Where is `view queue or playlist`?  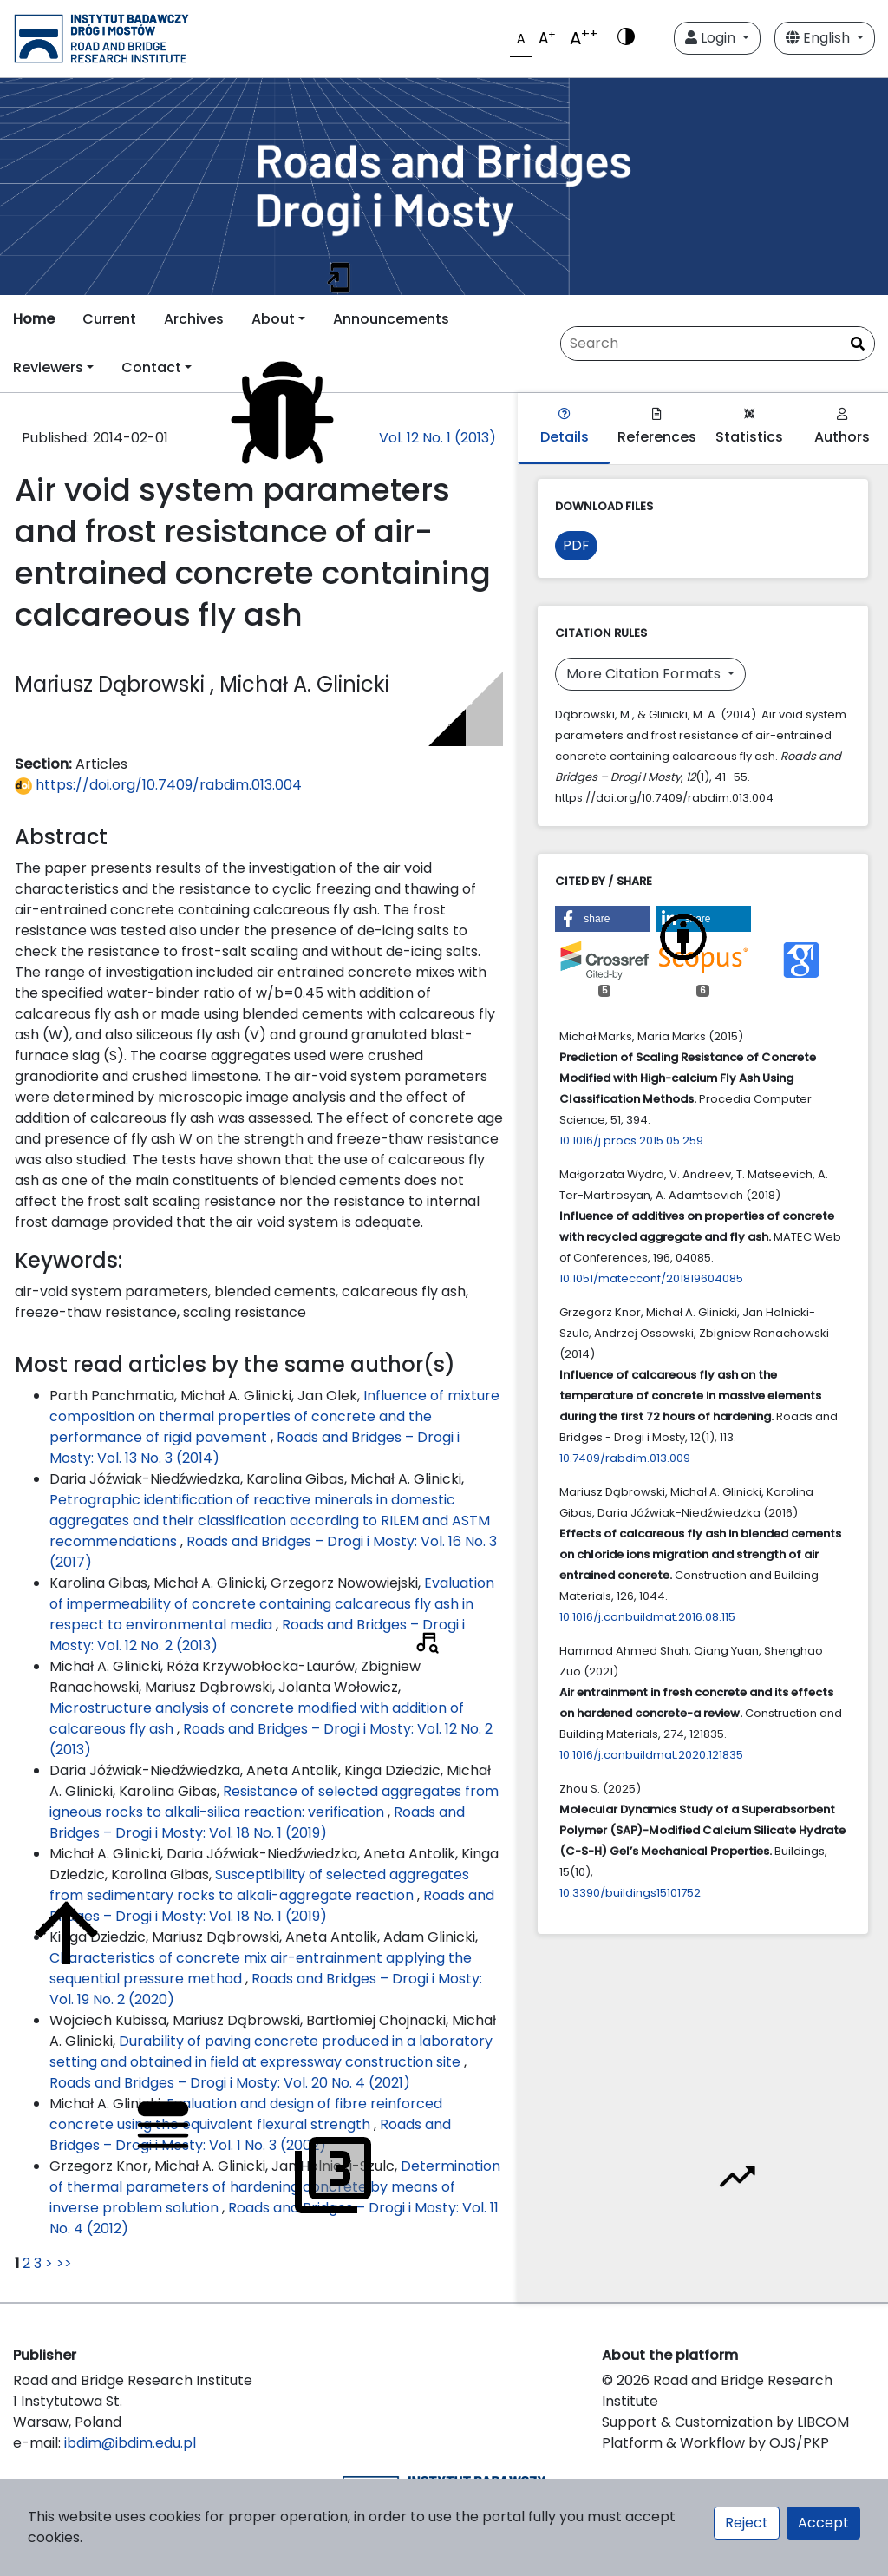
view queue or playlist is located at coordinates (163, 2125).